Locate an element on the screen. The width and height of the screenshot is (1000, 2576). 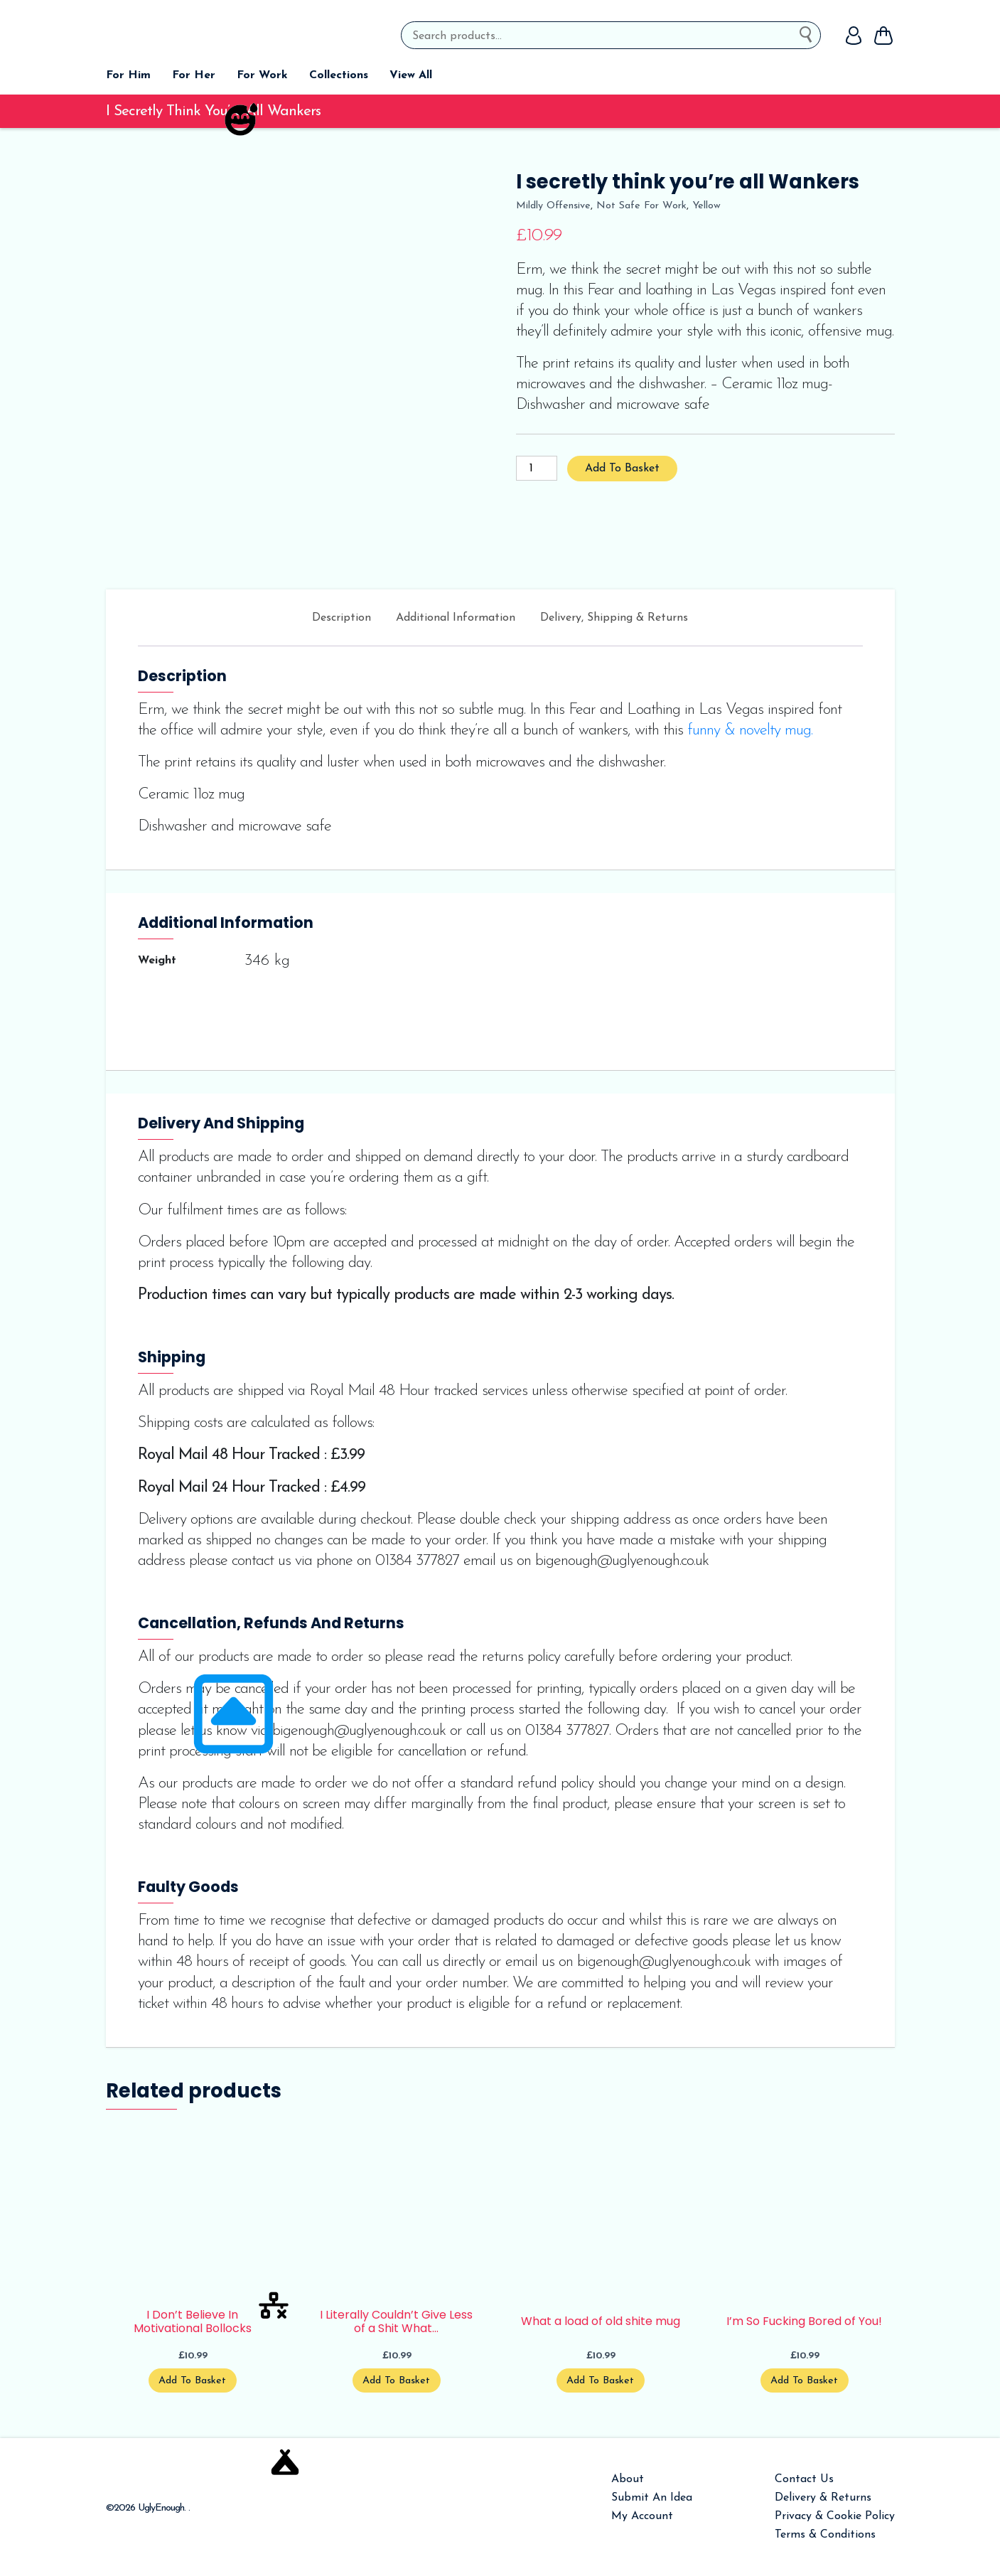
find nearby campgrounds or camping sites is located at coordinates (285, 2463).